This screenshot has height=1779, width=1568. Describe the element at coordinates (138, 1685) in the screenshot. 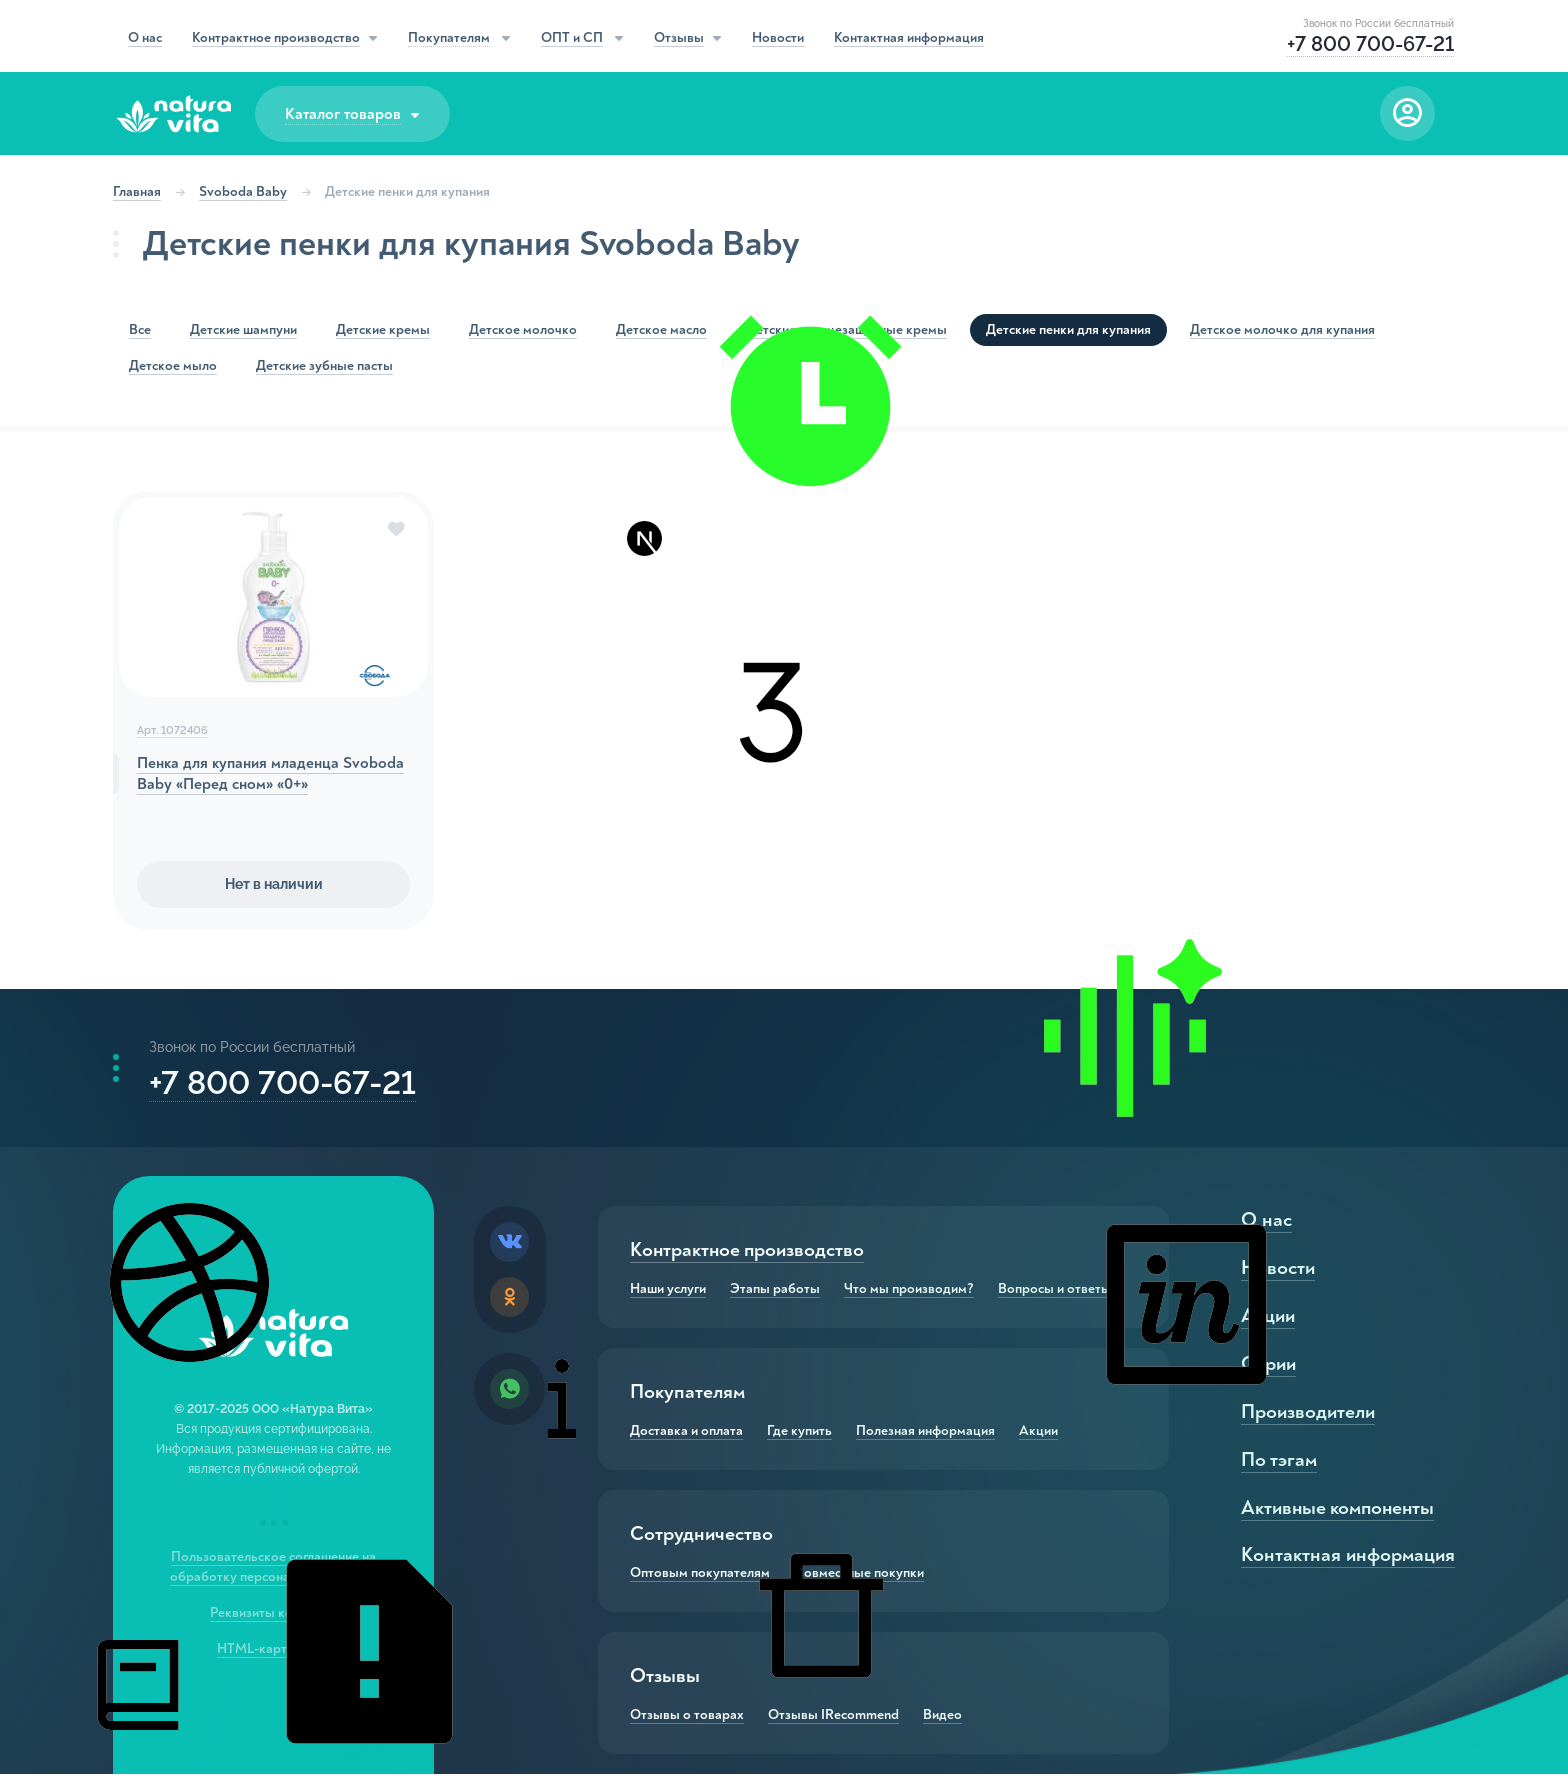

I see `open your library or reading list` at that location.